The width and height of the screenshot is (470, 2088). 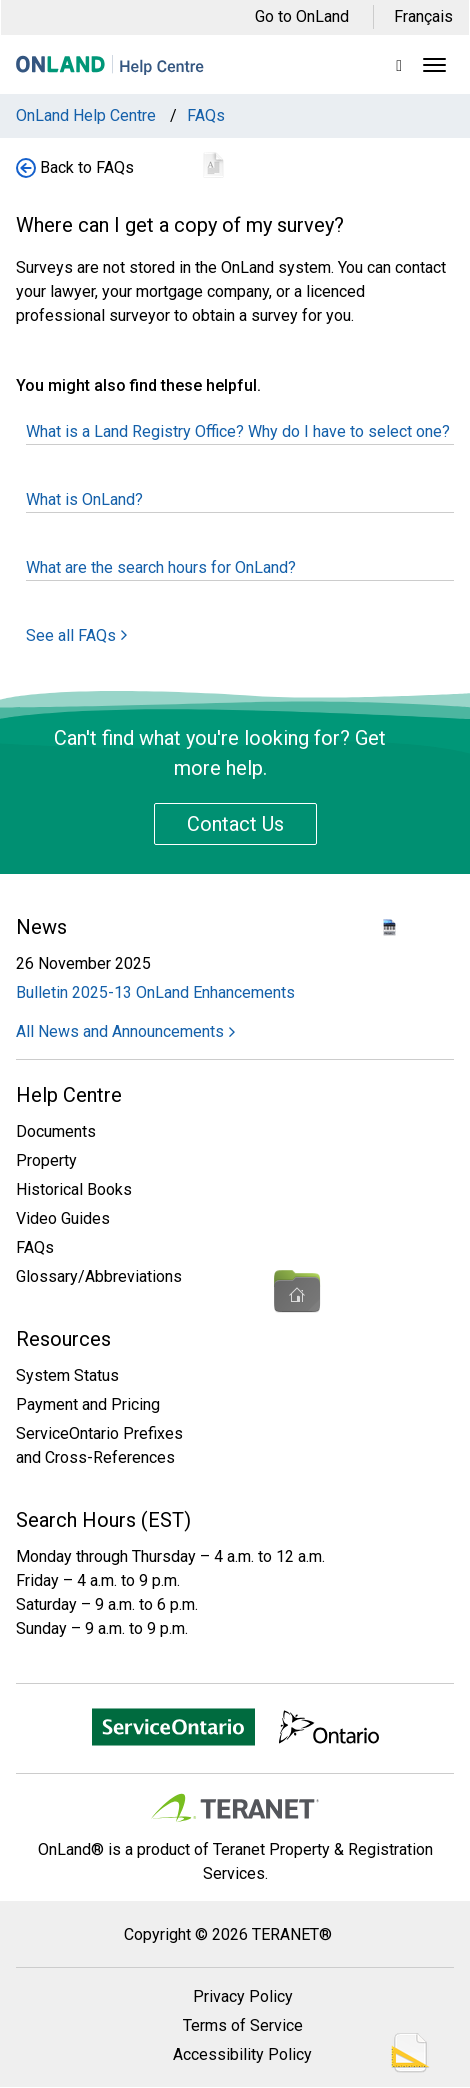 I want to click on configure page layout settings, so click(x=410, y=2052).